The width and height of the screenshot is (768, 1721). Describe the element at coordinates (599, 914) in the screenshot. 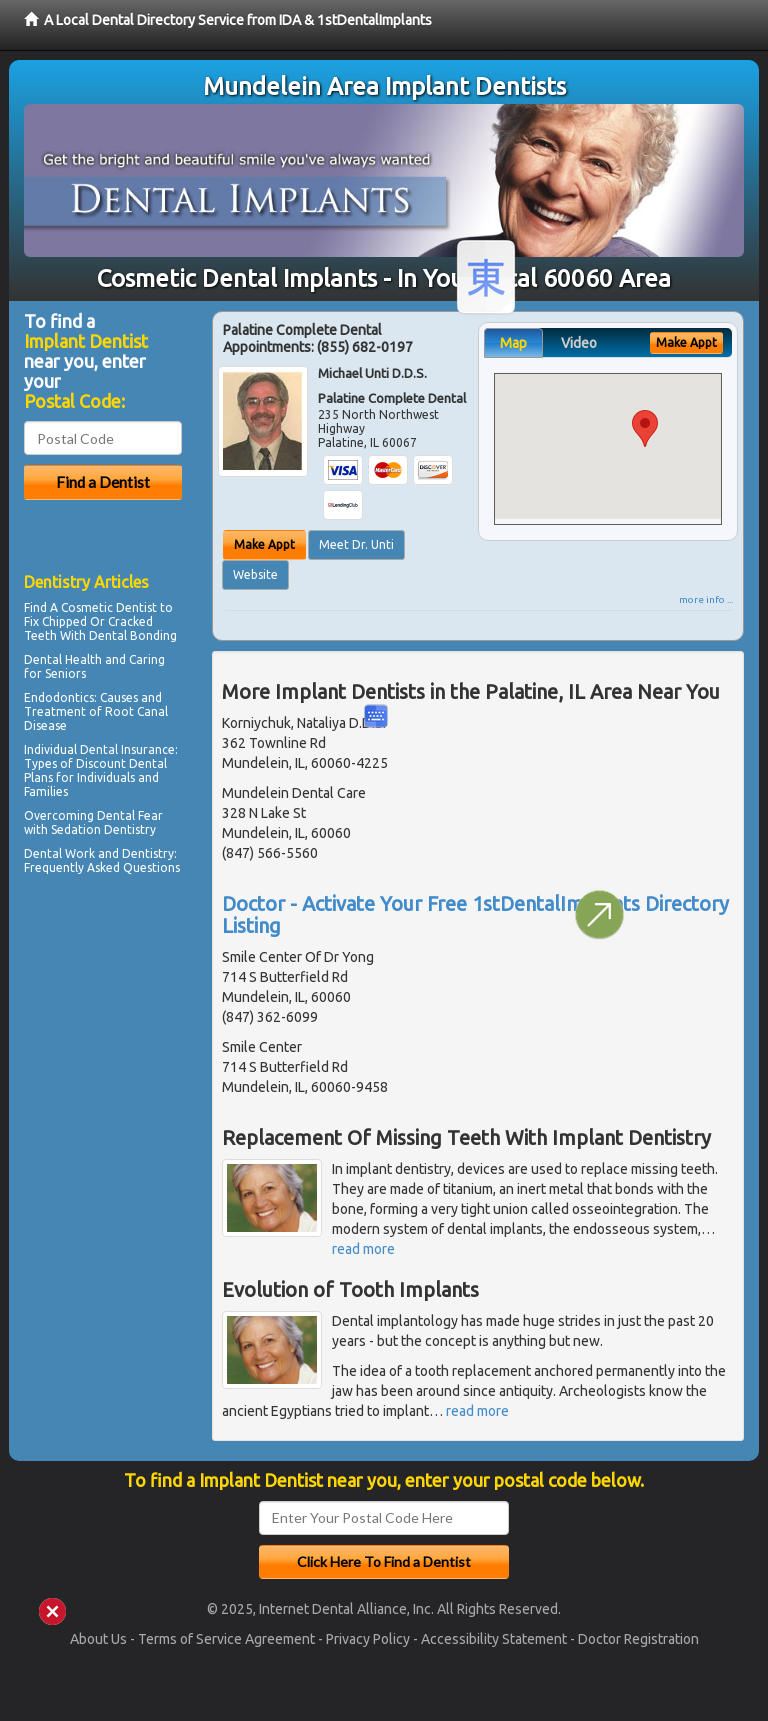

I see `indicates a symbolic link or shortcut to another file` at that location.